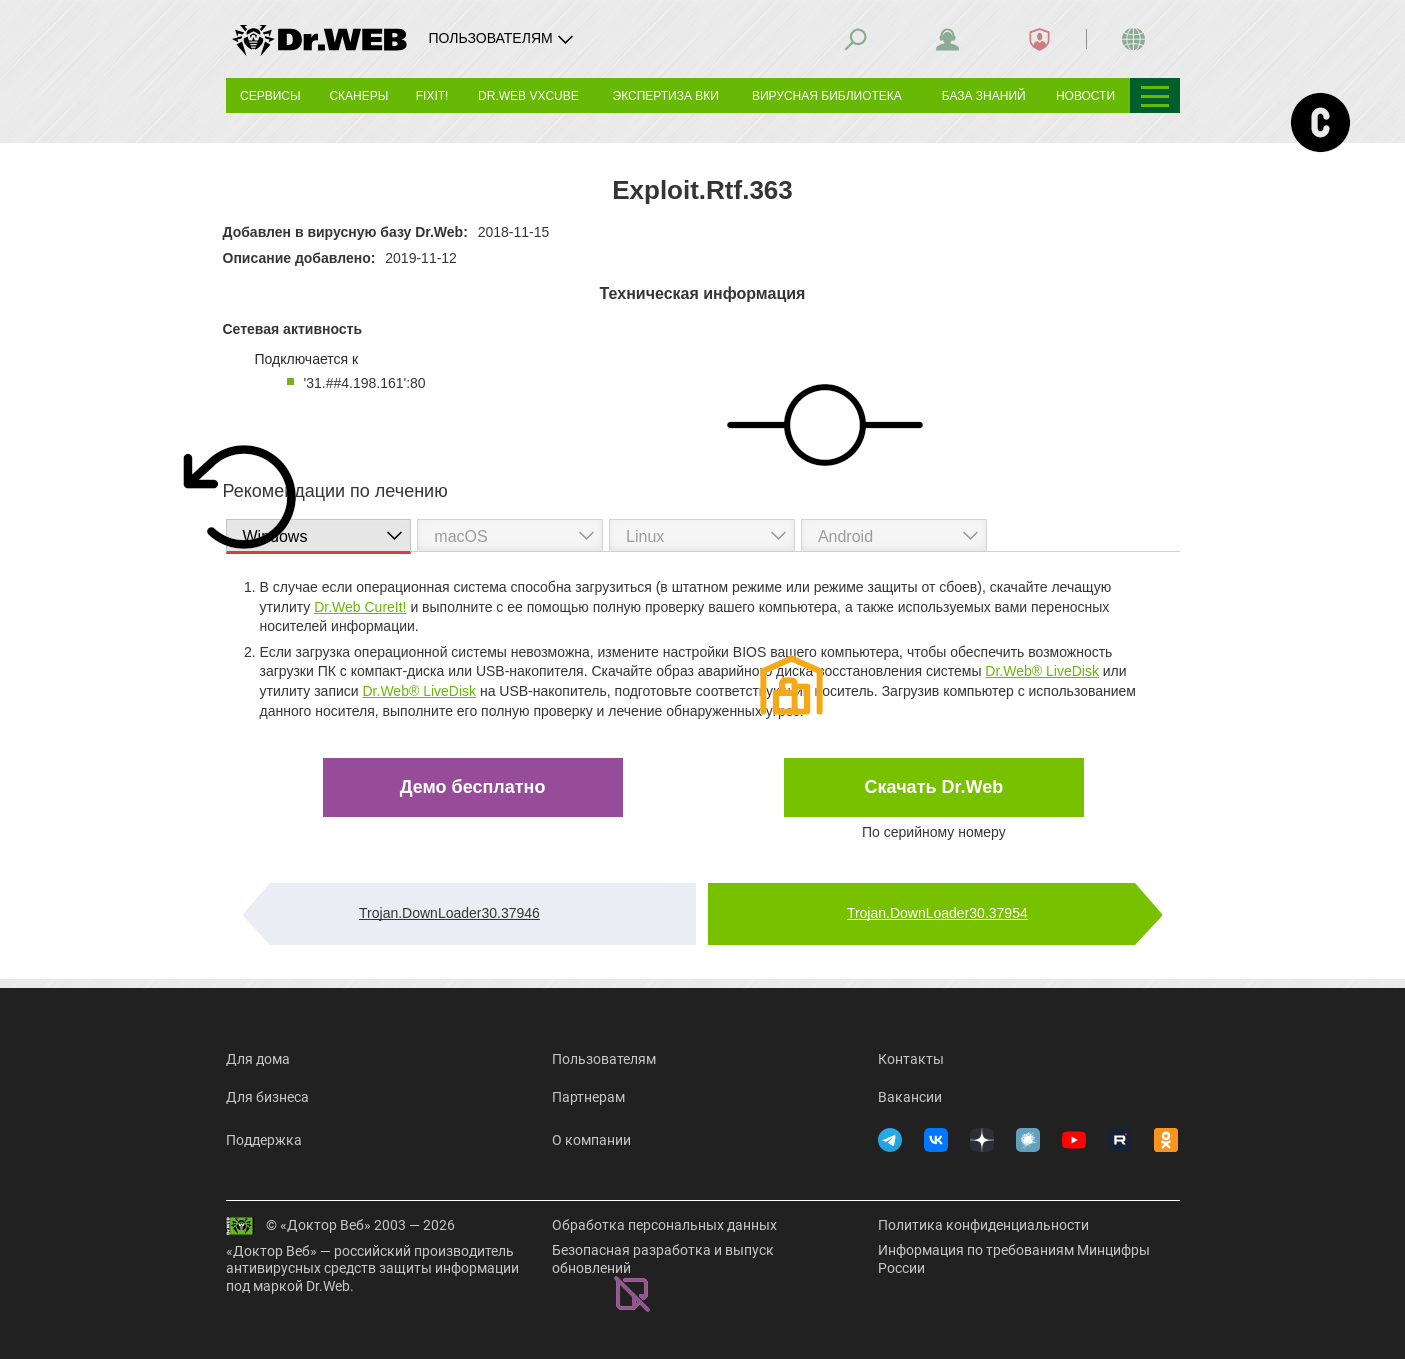 The image size is (1405, 1359). What do you see at coordinates (825, 425) in the screenshot?
I see `view commit history in version control` at bounding box center [825, 425].